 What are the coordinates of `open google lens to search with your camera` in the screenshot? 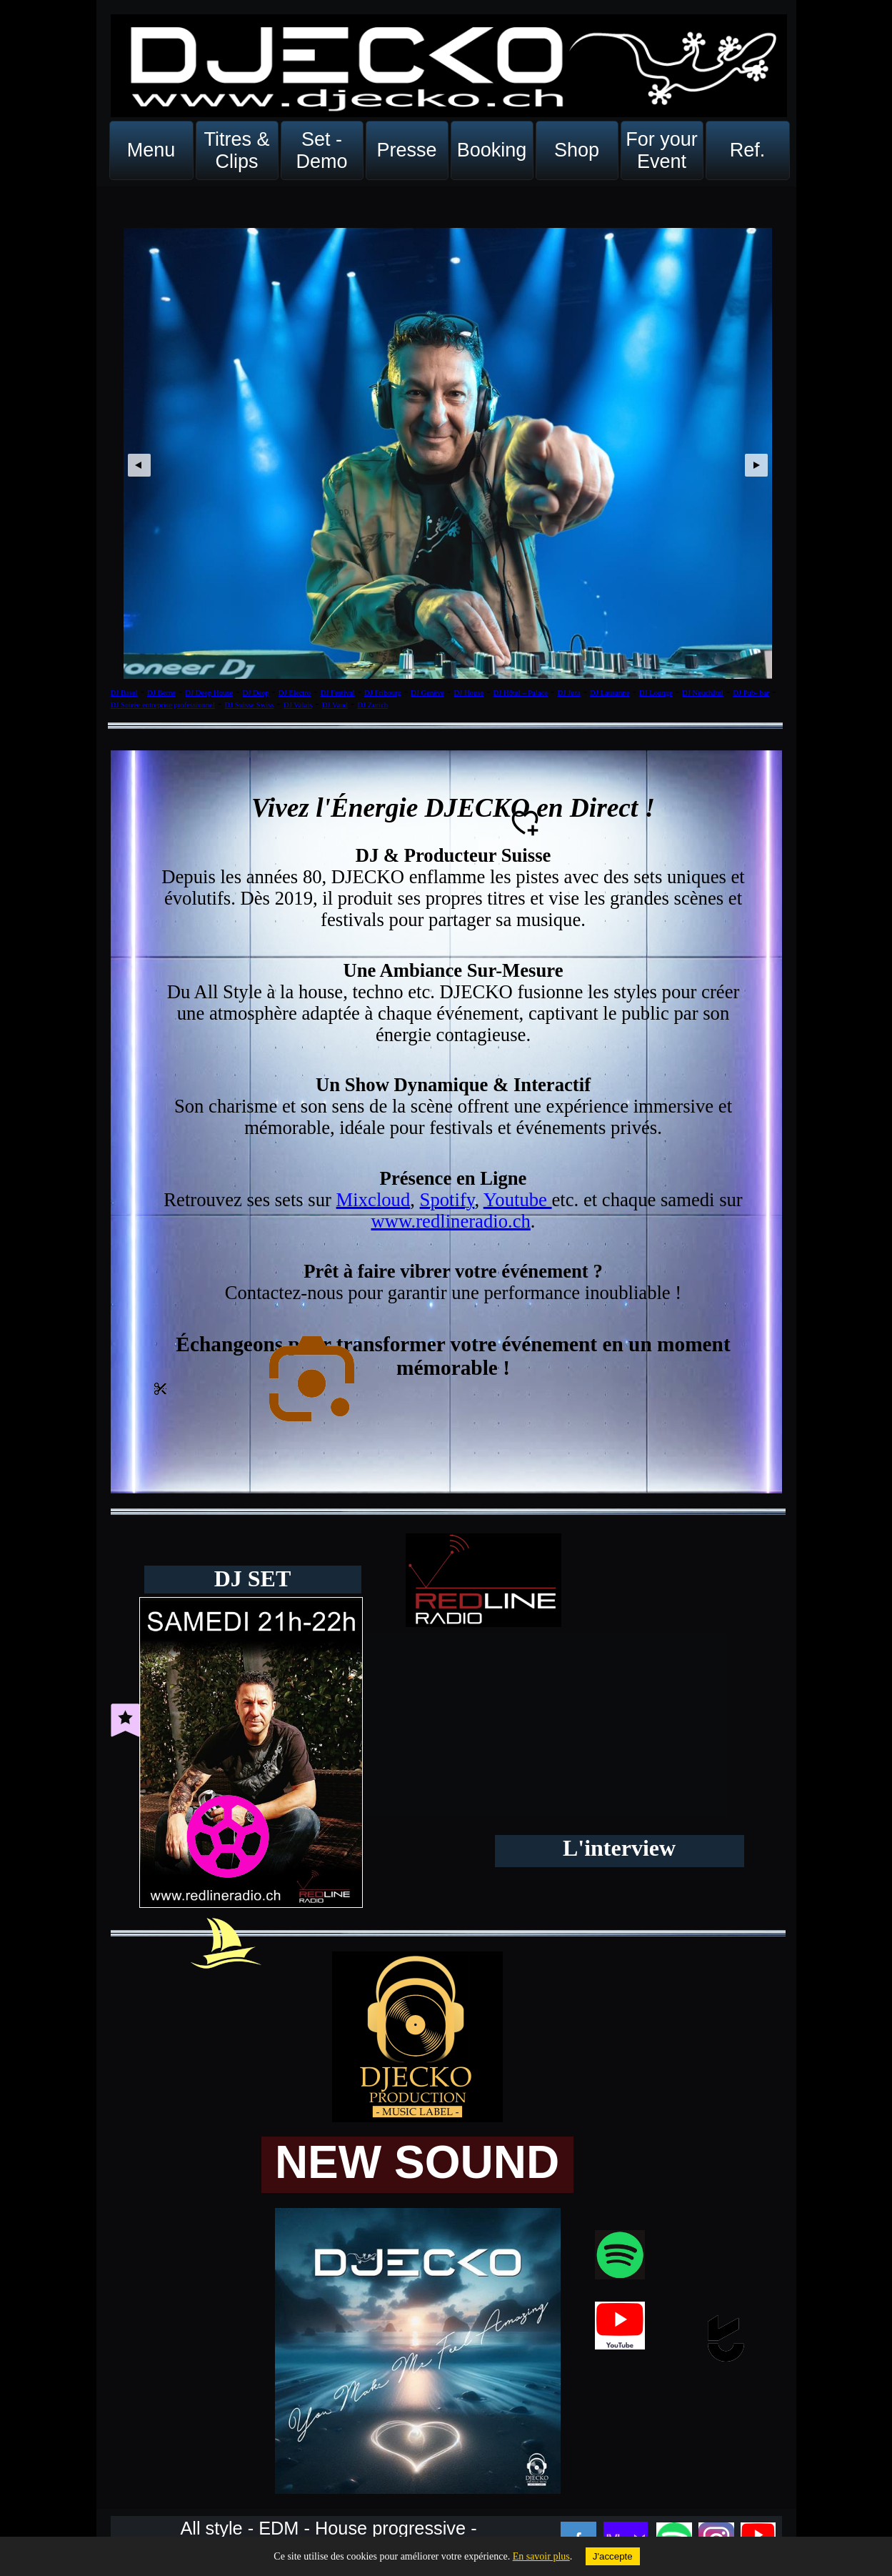 It's located at (311, 1378).